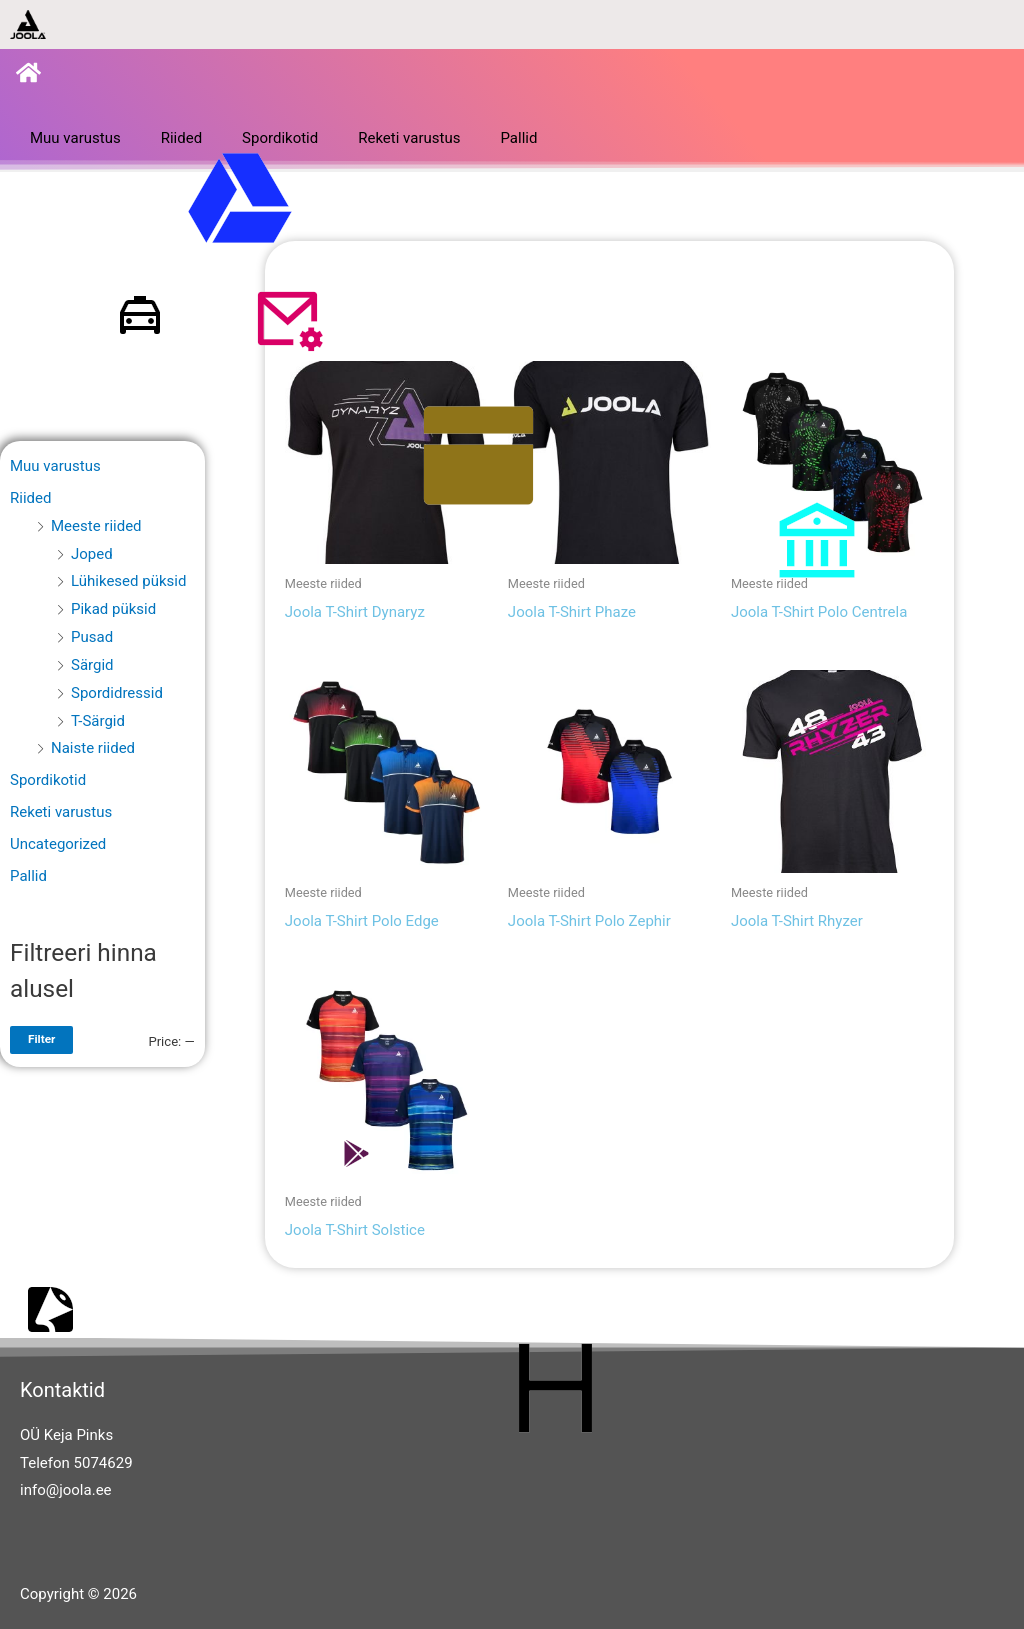  Describe the element at coordinates (50, 1309) in the screenshot. I see `link to sessionize speaker profile` at that location.